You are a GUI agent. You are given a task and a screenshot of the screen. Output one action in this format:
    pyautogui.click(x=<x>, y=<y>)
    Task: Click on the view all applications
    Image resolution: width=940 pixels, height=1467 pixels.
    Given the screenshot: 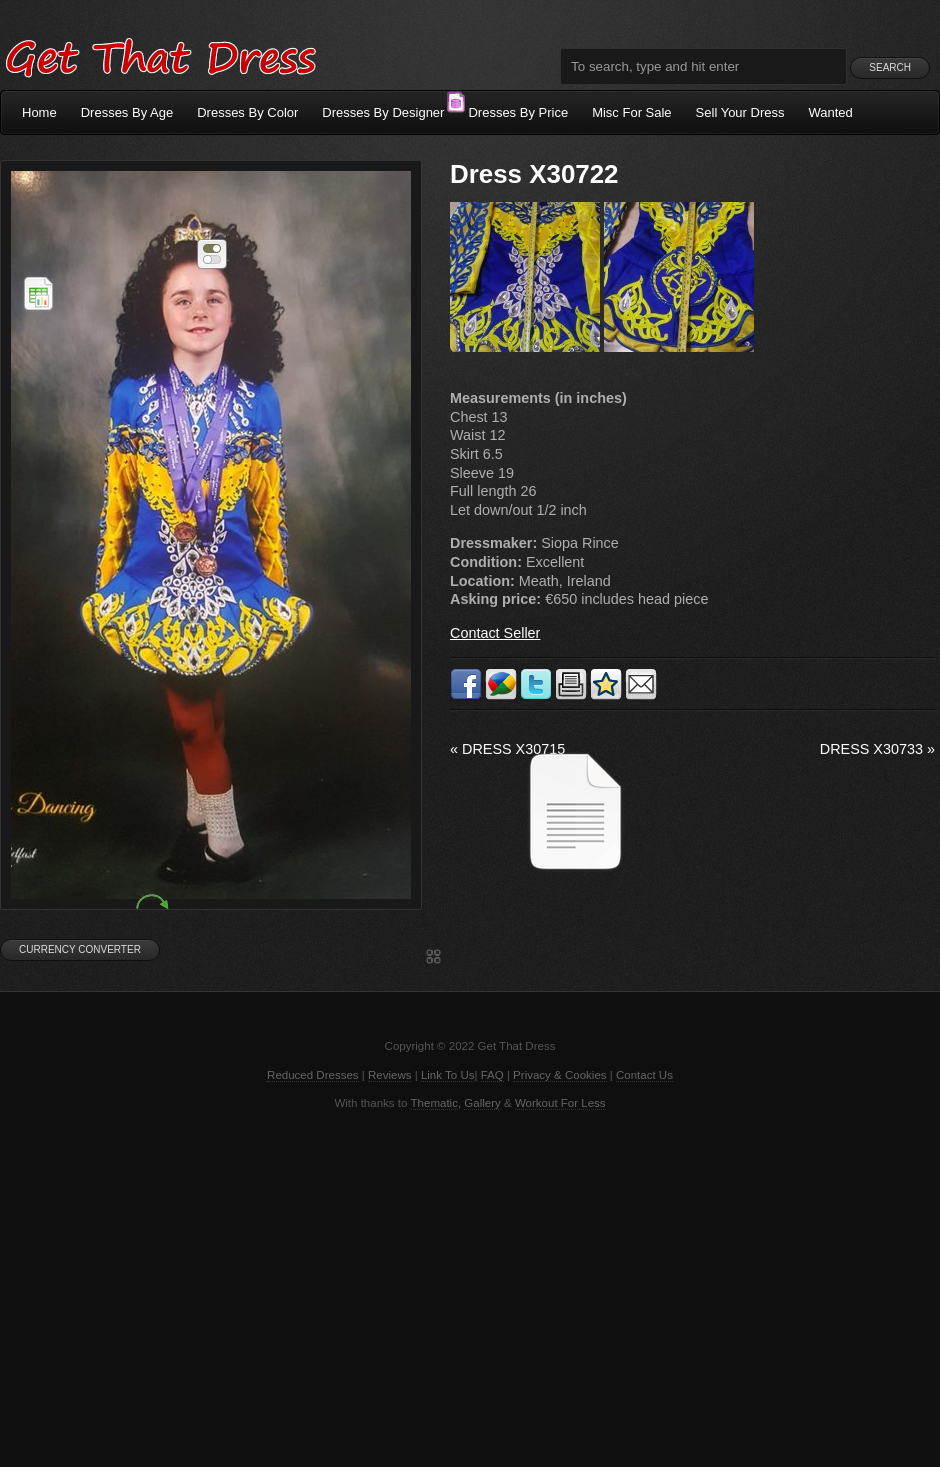 What is the action you would take?
    pyautogui.click(x=433, y=956)
    